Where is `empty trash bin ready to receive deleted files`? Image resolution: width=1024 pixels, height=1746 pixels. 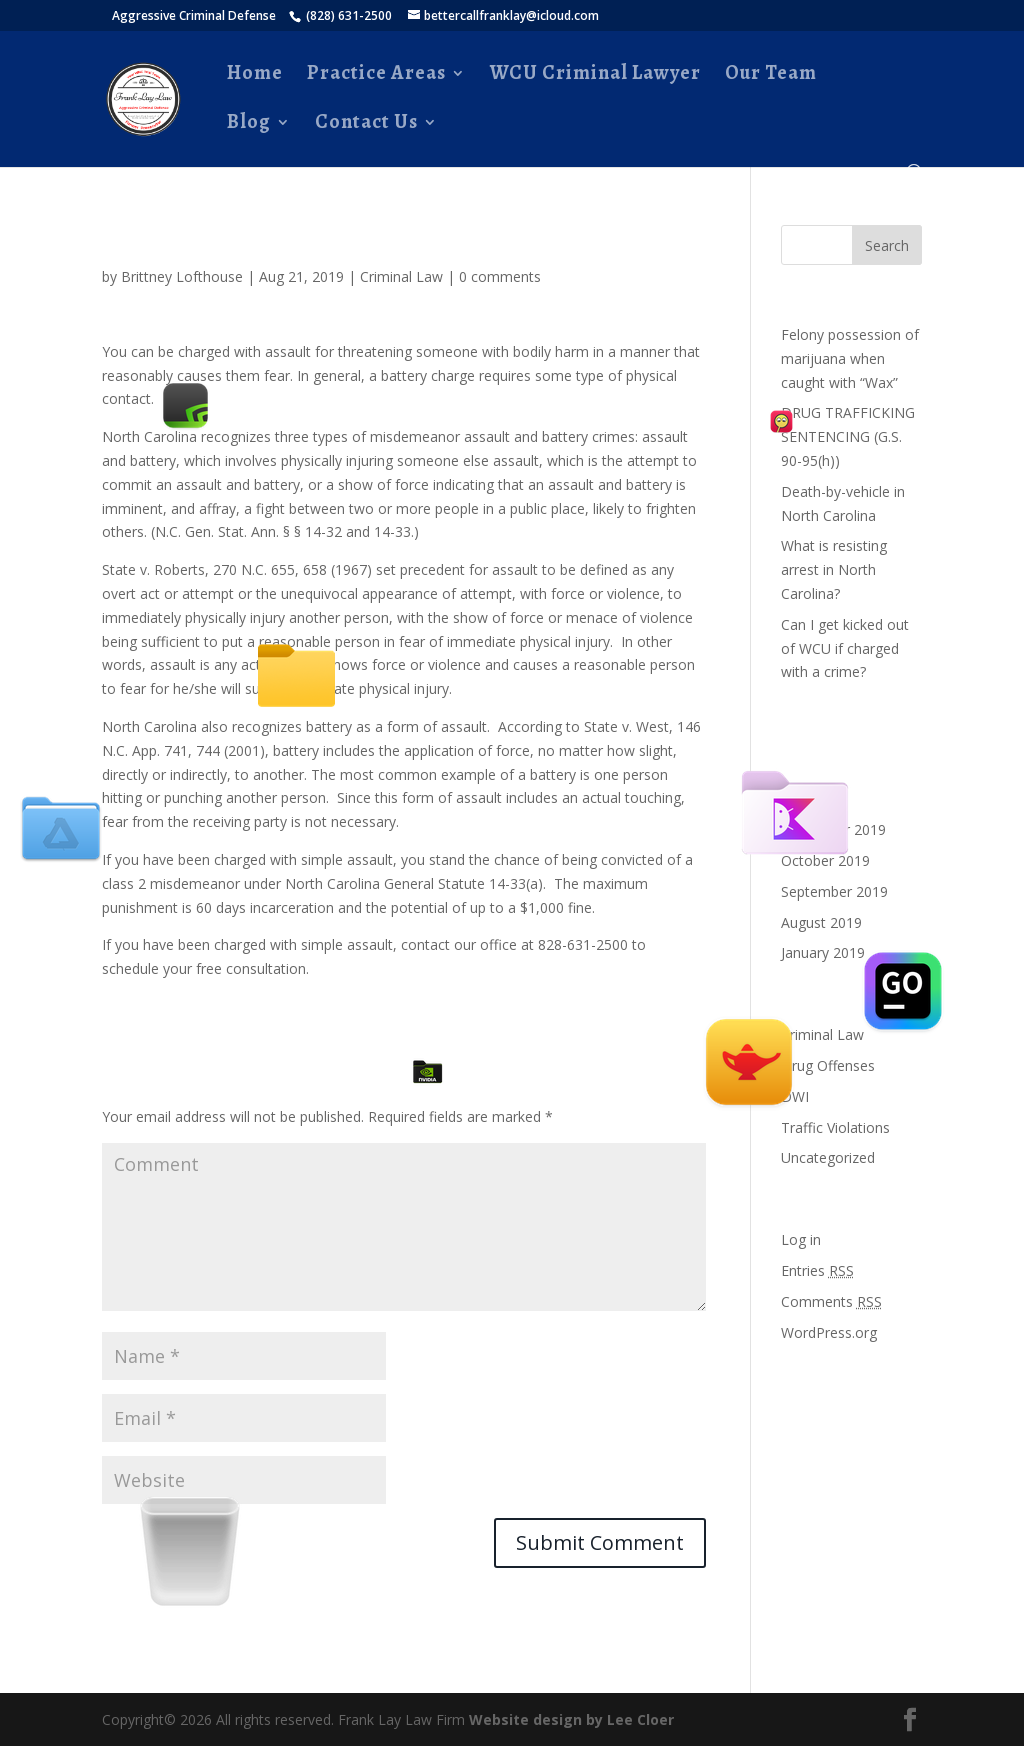
empty trash bin ready to receive deleted files is located at coordinates (190, 1550).